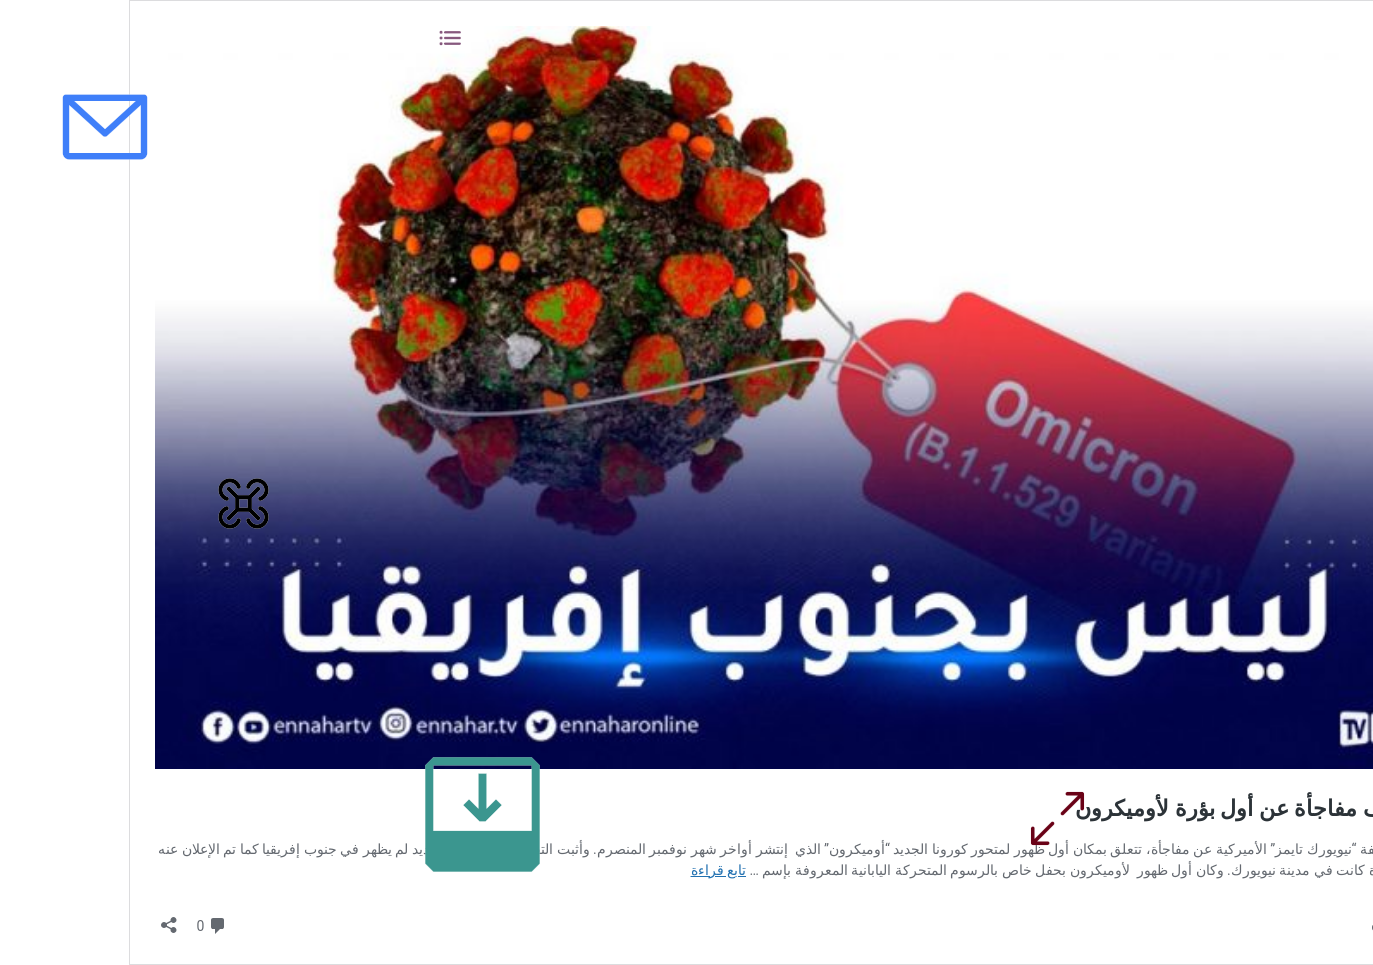  I want to click on expand to fullscreen mode, so click(1057, 818).